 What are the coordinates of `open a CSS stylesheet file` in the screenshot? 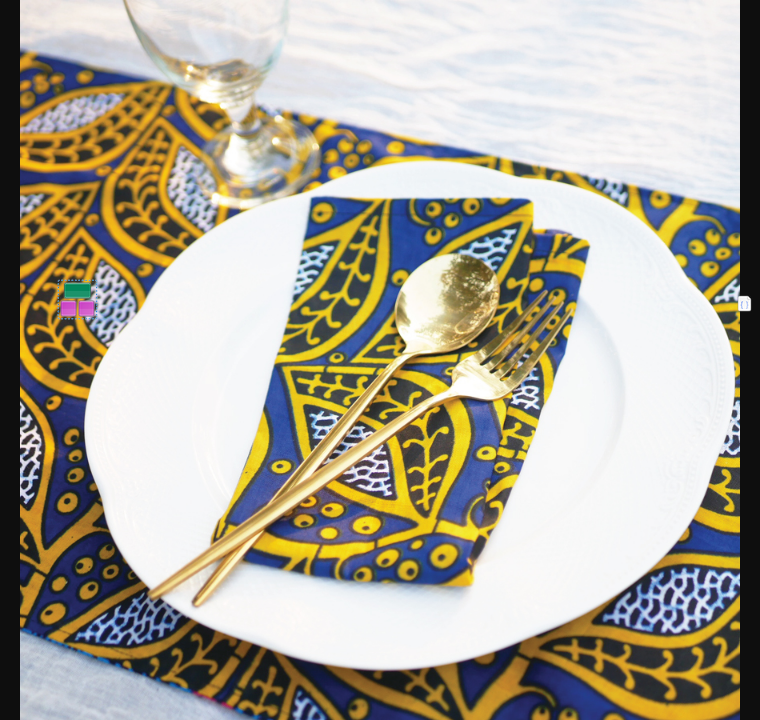 It's located at (744, 303).